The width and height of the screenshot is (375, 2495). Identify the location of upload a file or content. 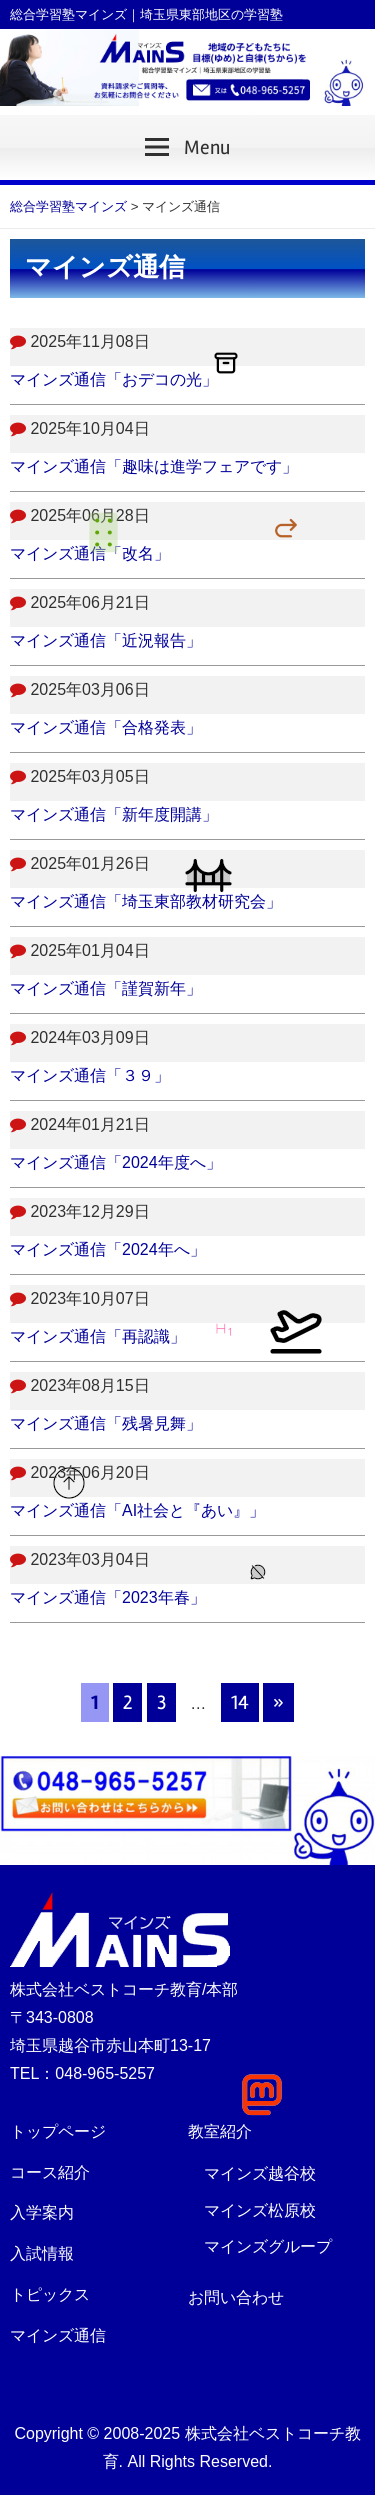
(69, 1483).